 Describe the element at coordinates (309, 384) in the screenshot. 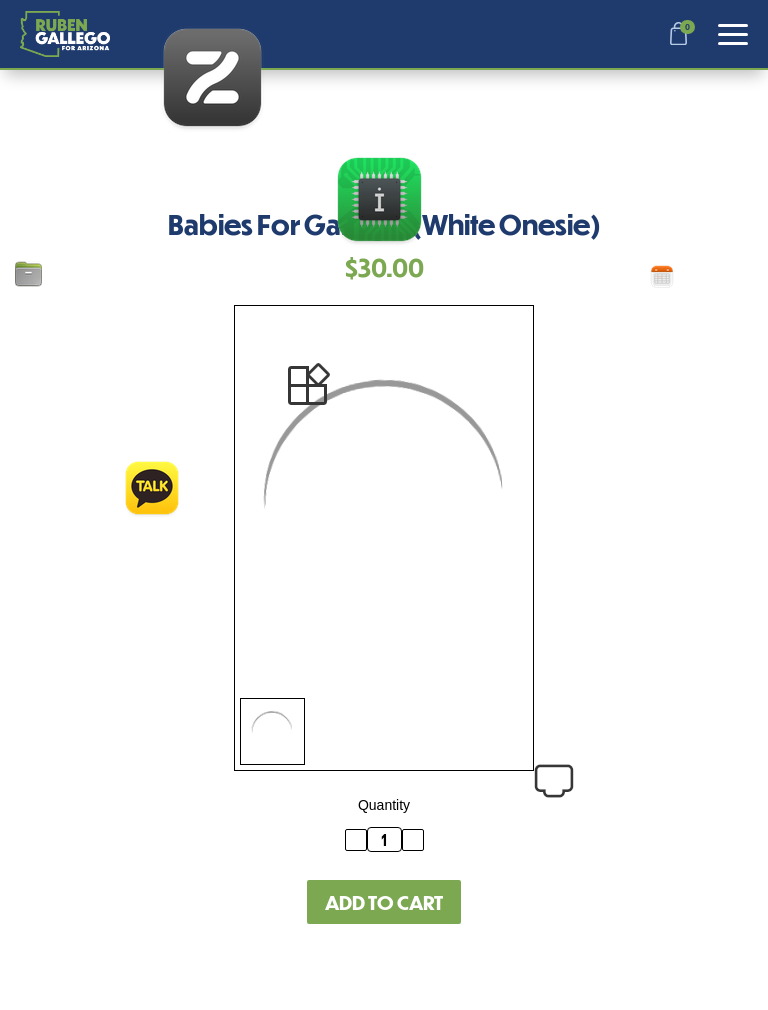

I see `install new software or application` at that location.